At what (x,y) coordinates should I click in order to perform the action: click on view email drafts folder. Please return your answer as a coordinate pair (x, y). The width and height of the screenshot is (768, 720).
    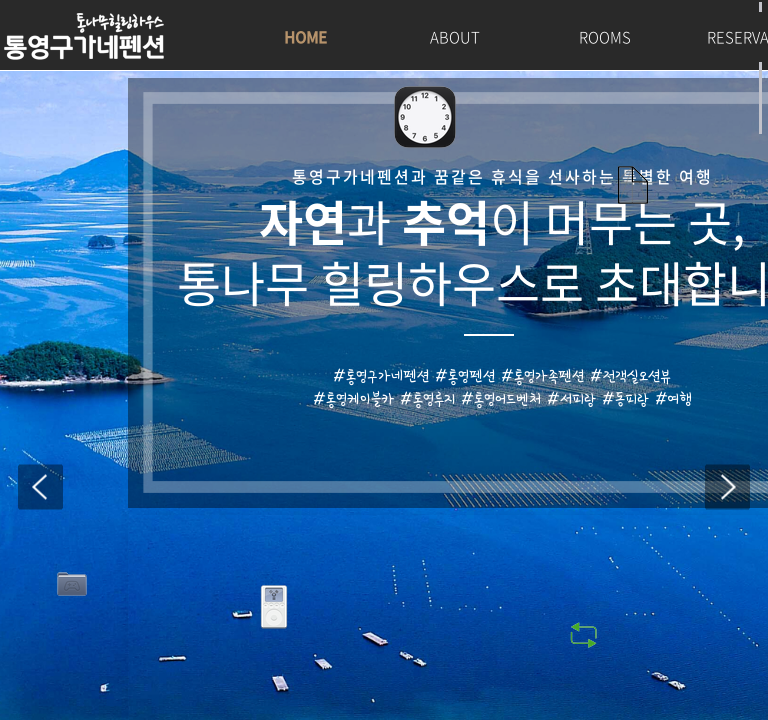
    Looking at the image, I should click on (633, 185).